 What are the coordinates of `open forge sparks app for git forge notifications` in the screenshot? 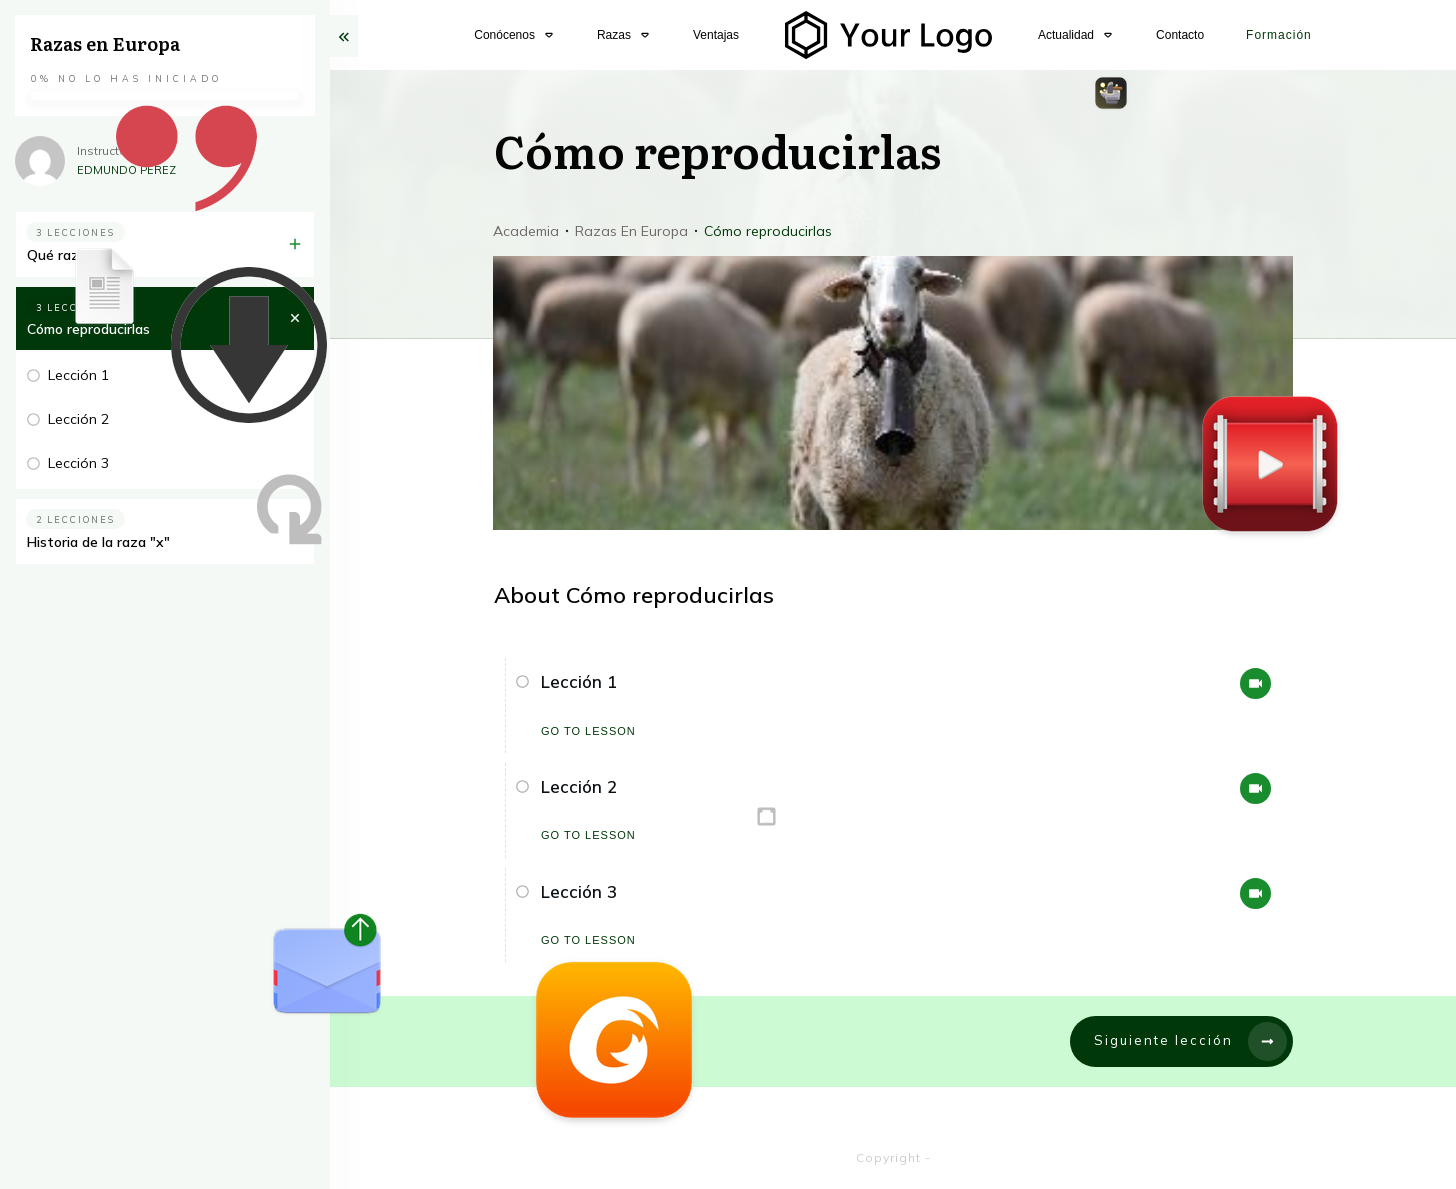 It's located at (1111, 93).